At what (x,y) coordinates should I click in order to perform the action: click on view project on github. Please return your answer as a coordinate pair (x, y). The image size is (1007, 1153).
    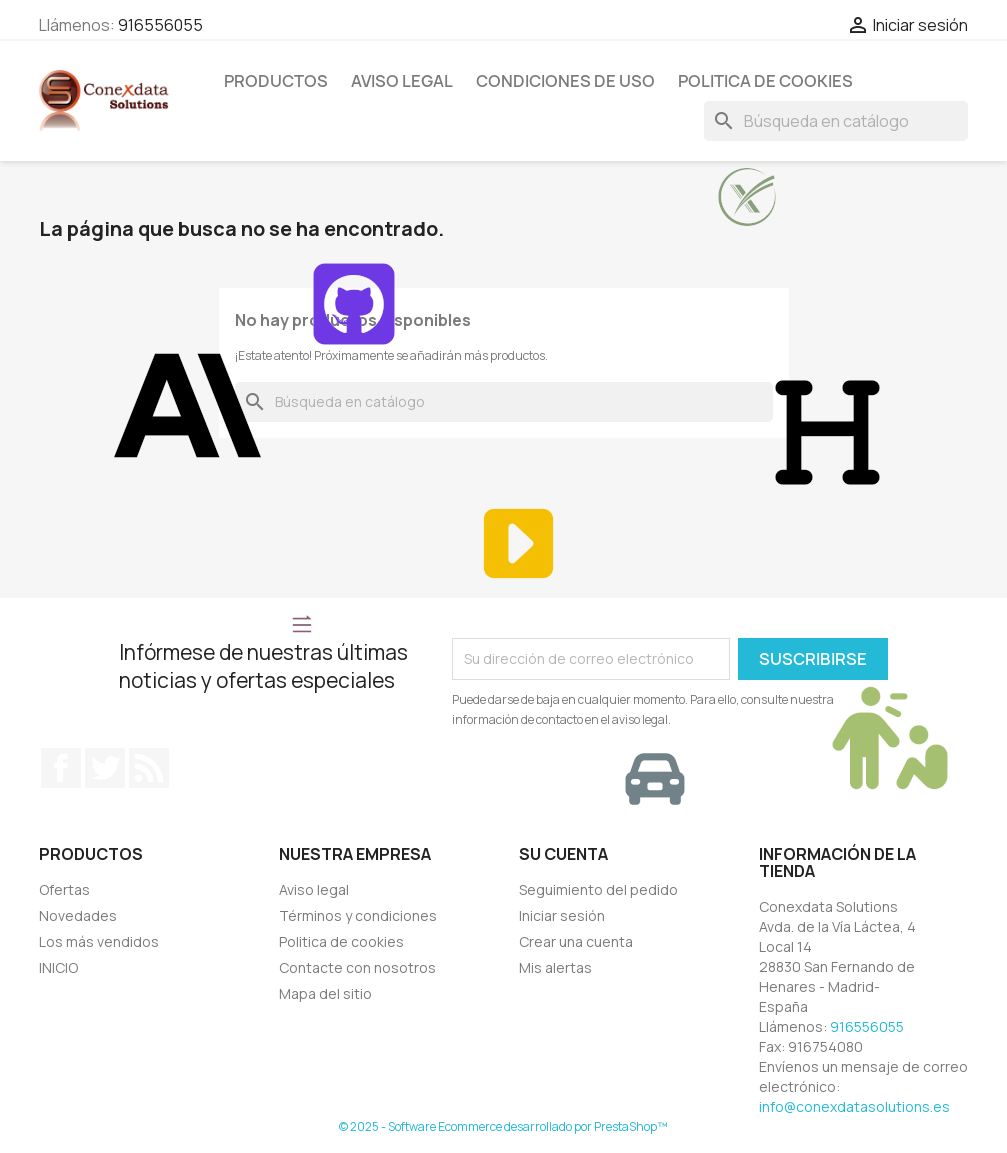
    Looking at the image, I should click on (354, 304).